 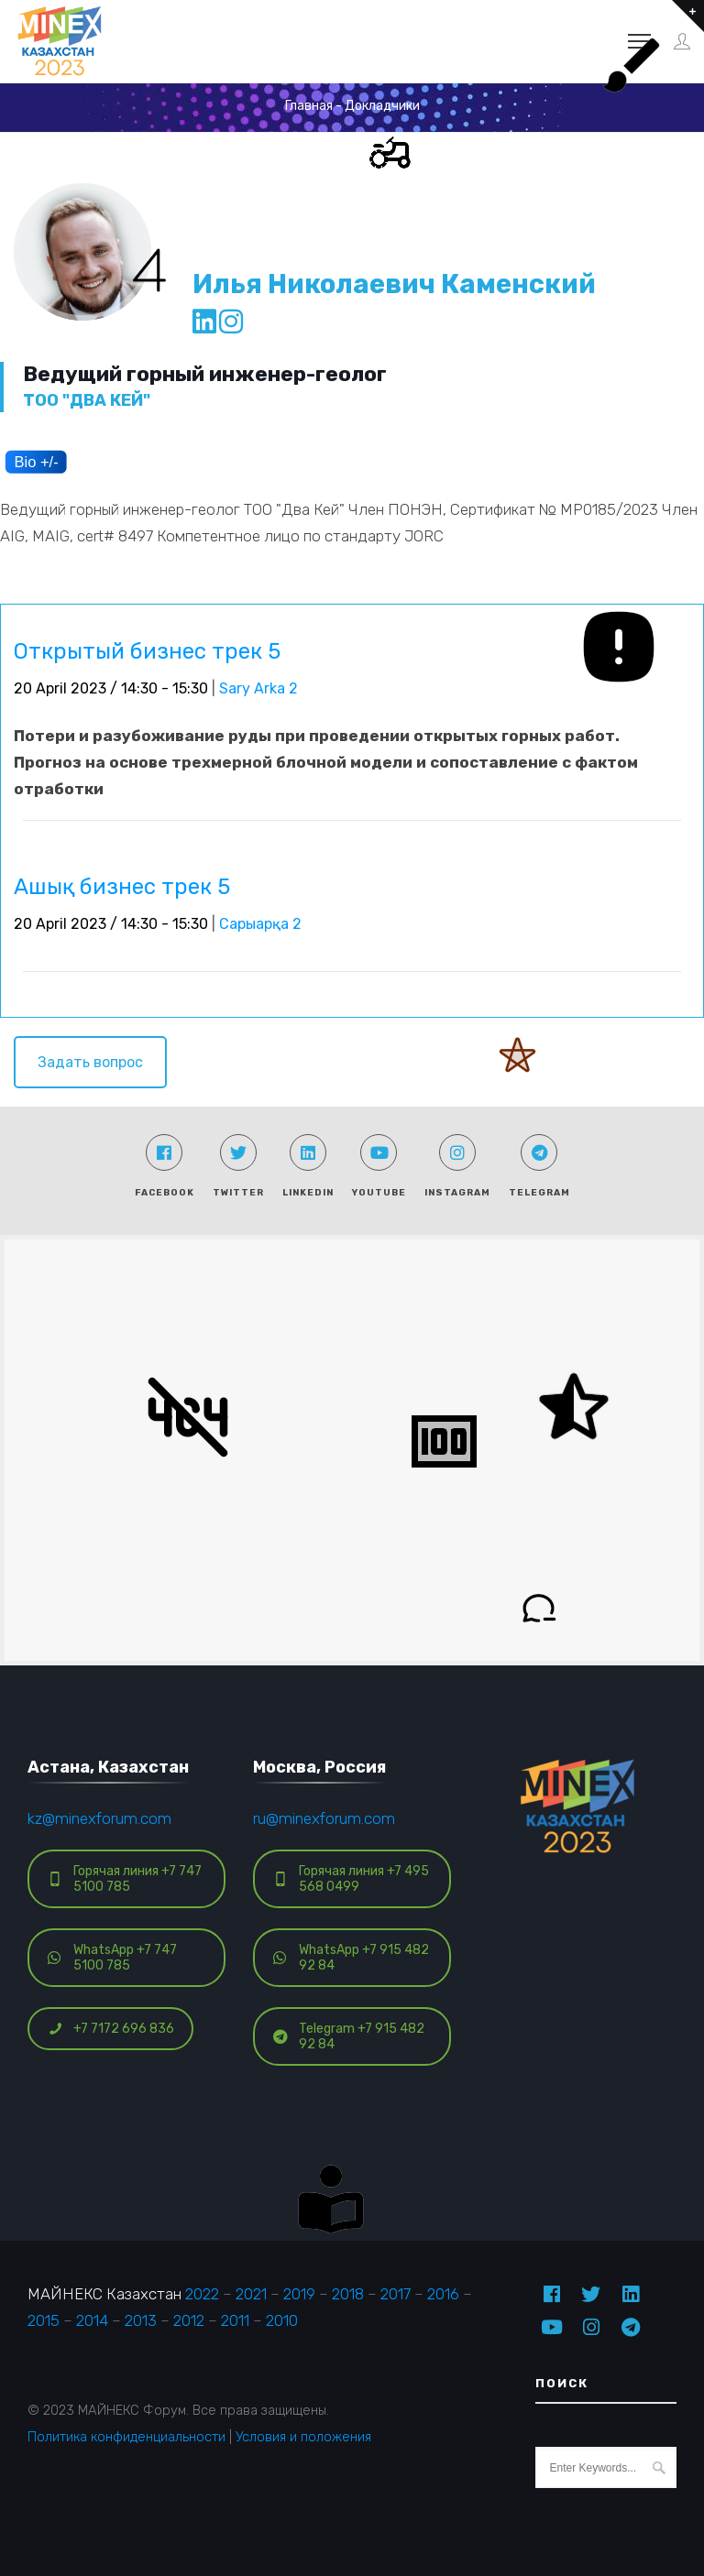 What do you see at coordinates (150, 270) in the screenshot?
I see `indicates step four in a multi-step process` at bounding box center [150, 270].